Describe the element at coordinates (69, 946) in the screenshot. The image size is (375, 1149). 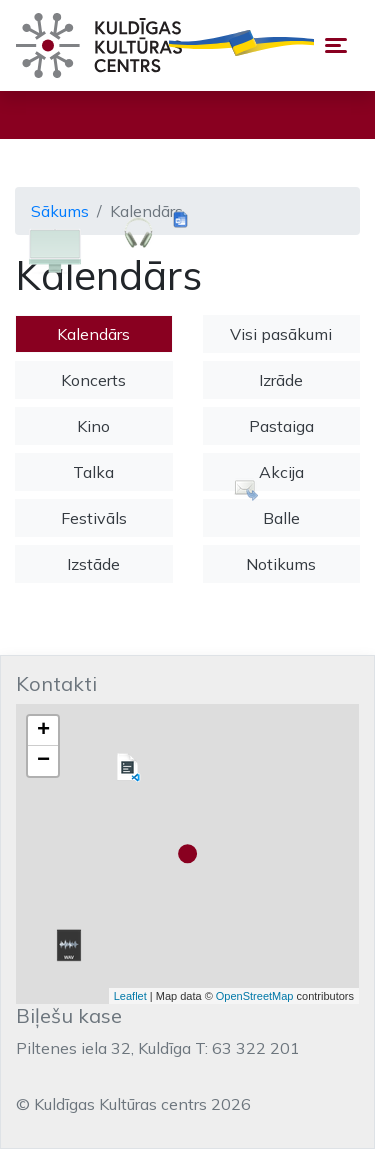
I see `a WAV audio file in GarageBand or Logic Pro` at that location.